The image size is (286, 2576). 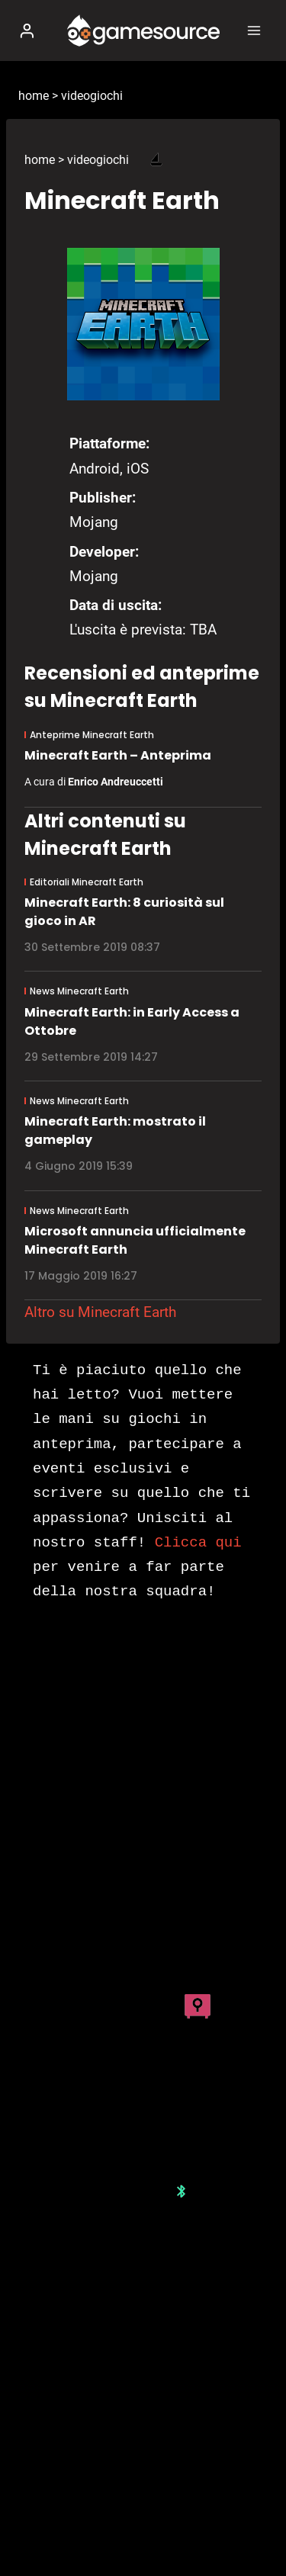 I want to click on view nearby marina or sailing destinations, so click(x=156, y=159).